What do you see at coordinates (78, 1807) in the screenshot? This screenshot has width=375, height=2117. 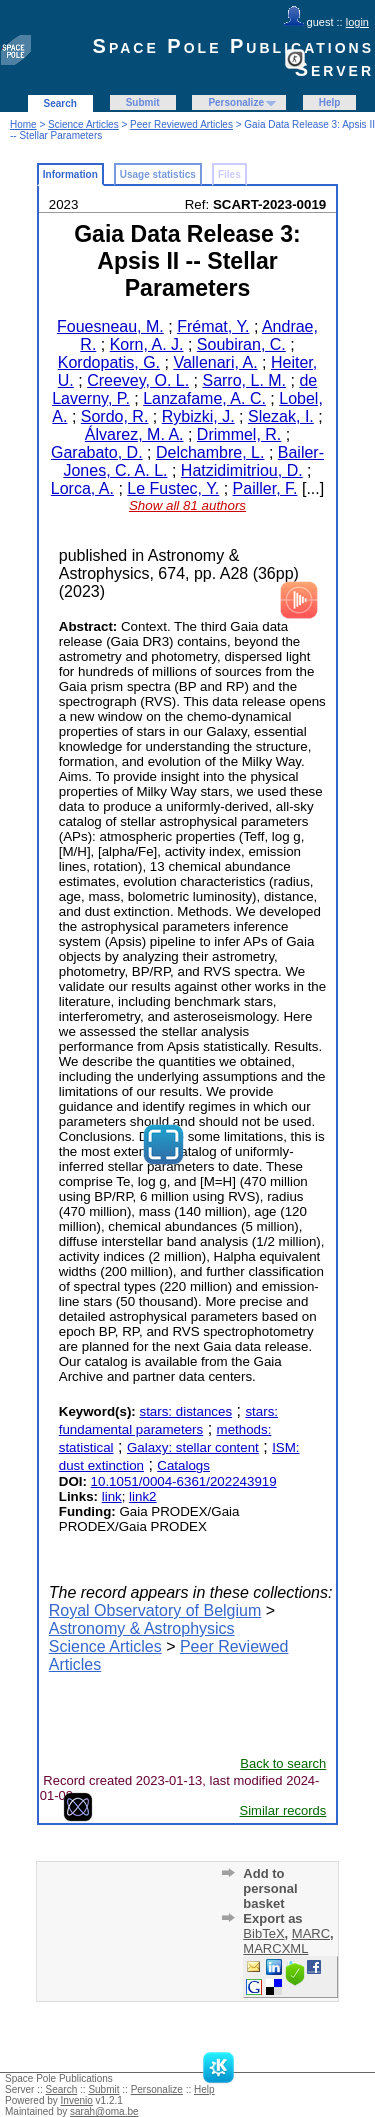 I see `open ladybird web browser` at bounding box center [78, 1807].